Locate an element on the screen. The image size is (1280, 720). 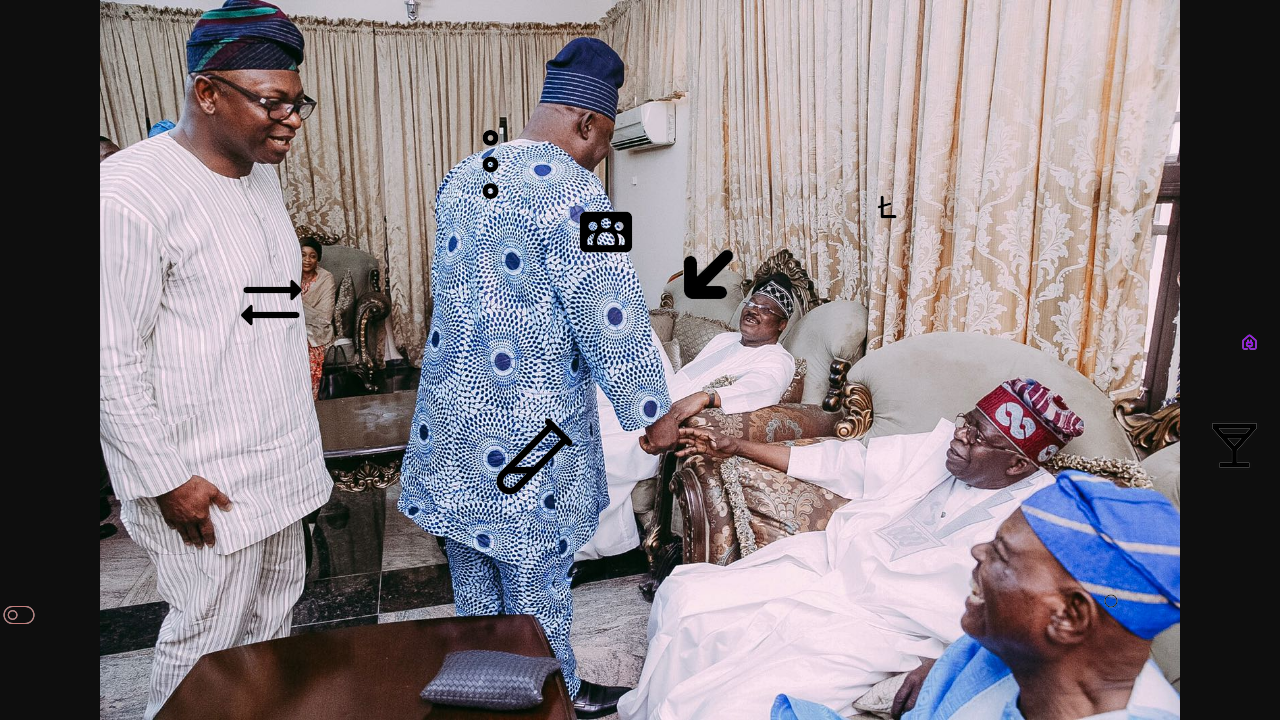
indicates litecoin cryptocurrency is located at coordinates (887, 207).